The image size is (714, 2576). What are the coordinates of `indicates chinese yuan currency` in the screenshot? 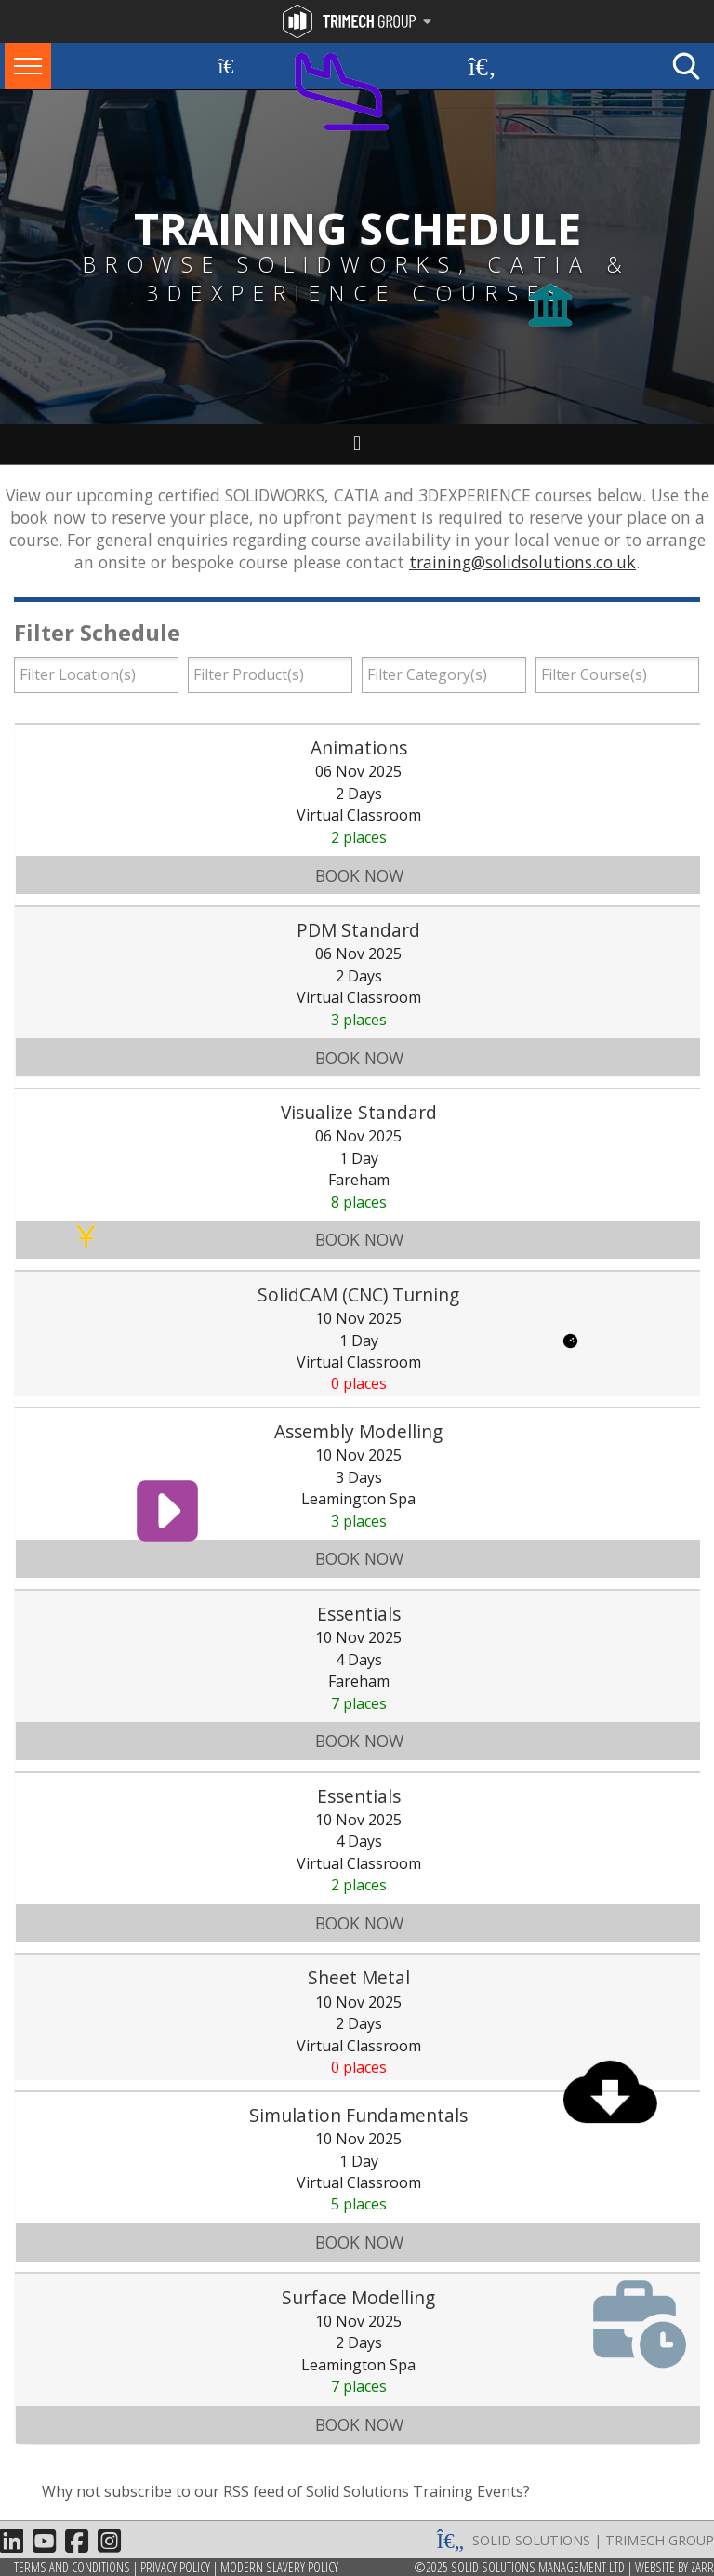 It's located at (86, 1236).